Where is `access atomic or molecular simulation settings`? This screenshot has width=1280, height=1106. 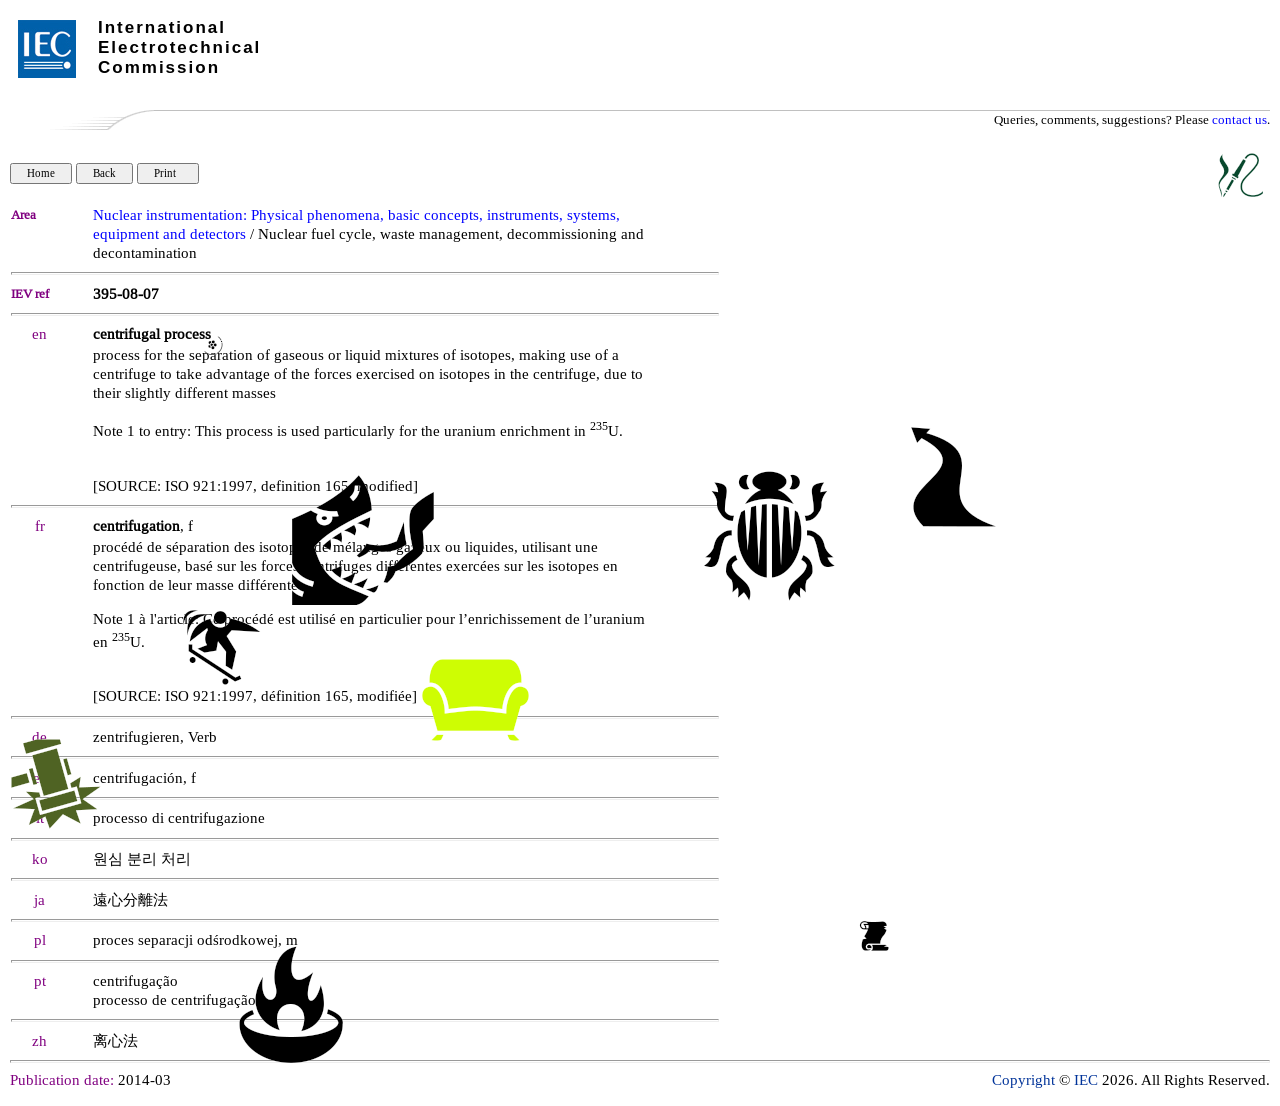 access atomic or molecular simulation settings is located at coordinates (214, 346).